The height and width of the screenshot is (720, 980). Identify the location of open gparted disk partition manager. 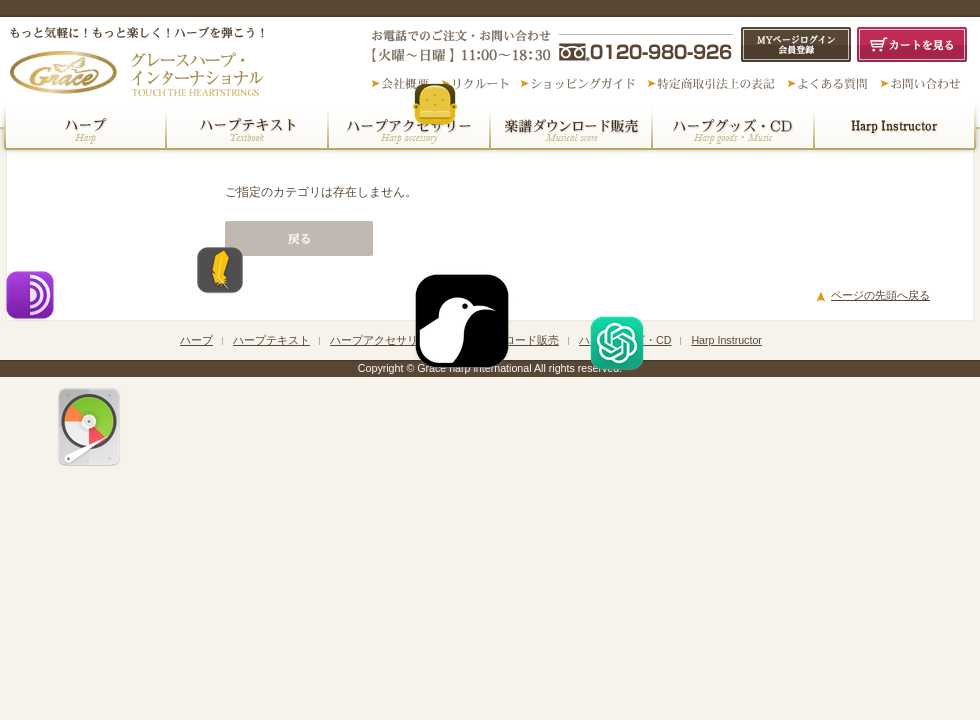
(89, 427).